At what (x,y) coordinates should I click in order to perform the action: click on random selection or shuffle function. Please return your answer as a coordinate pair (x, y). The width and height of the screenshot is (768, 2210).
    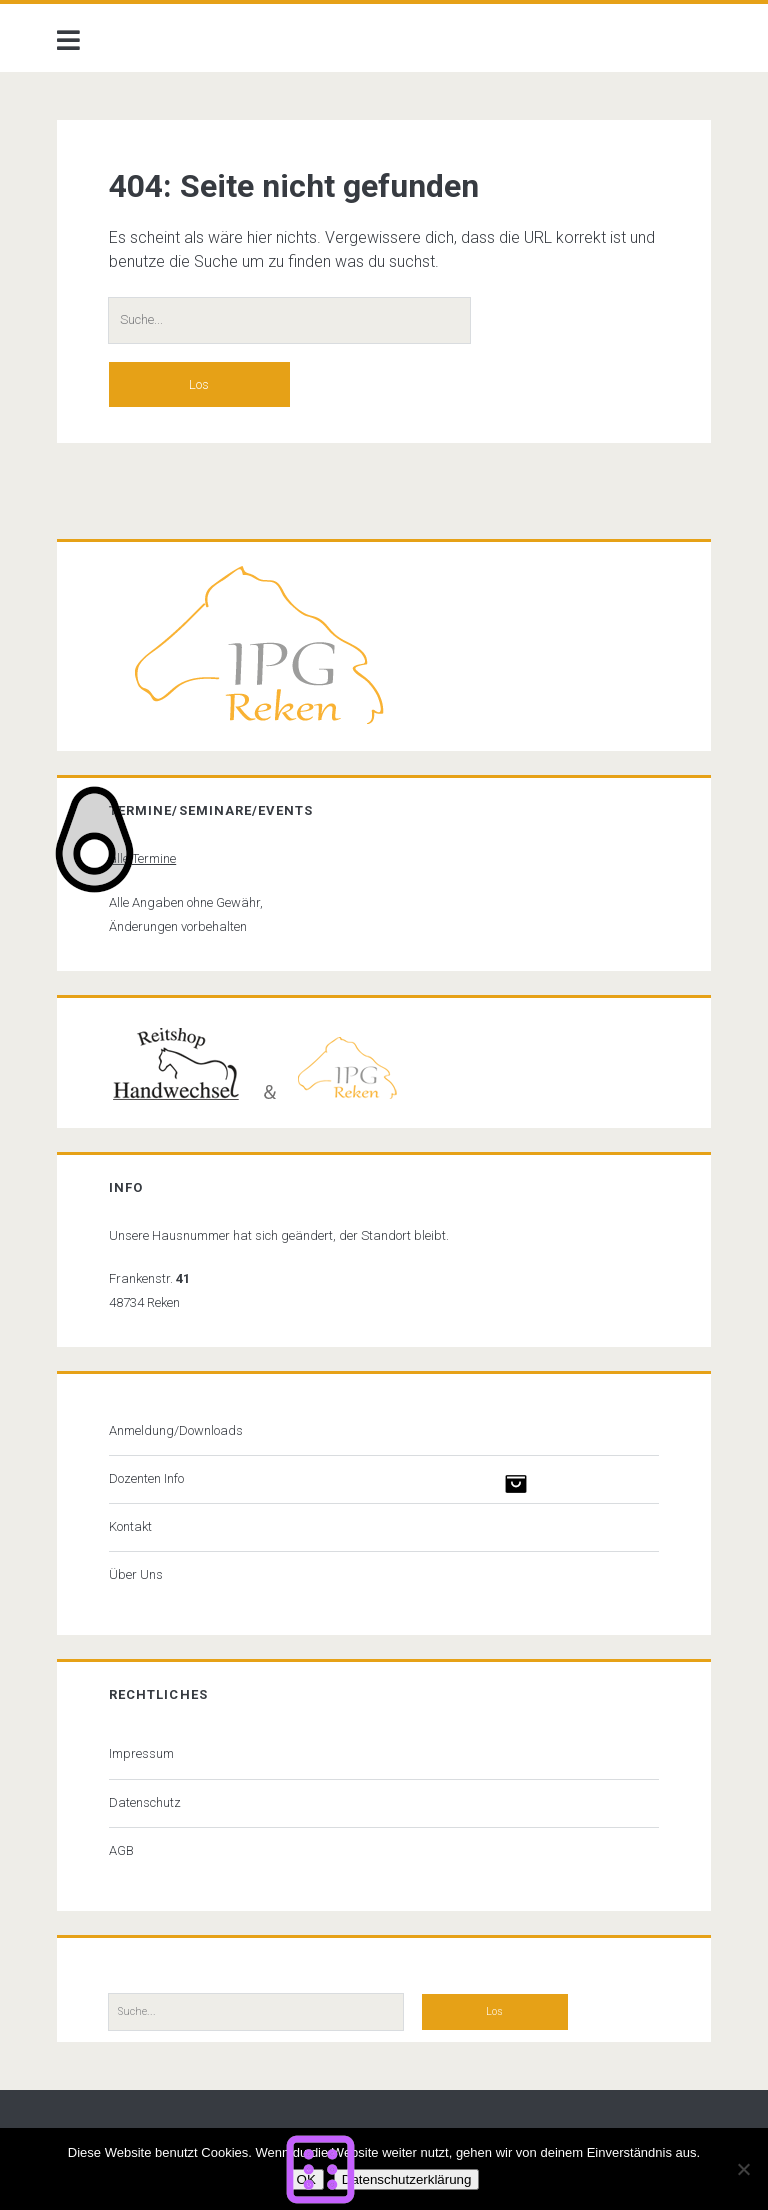
    Looking at the image, I should click on (320, 2169).